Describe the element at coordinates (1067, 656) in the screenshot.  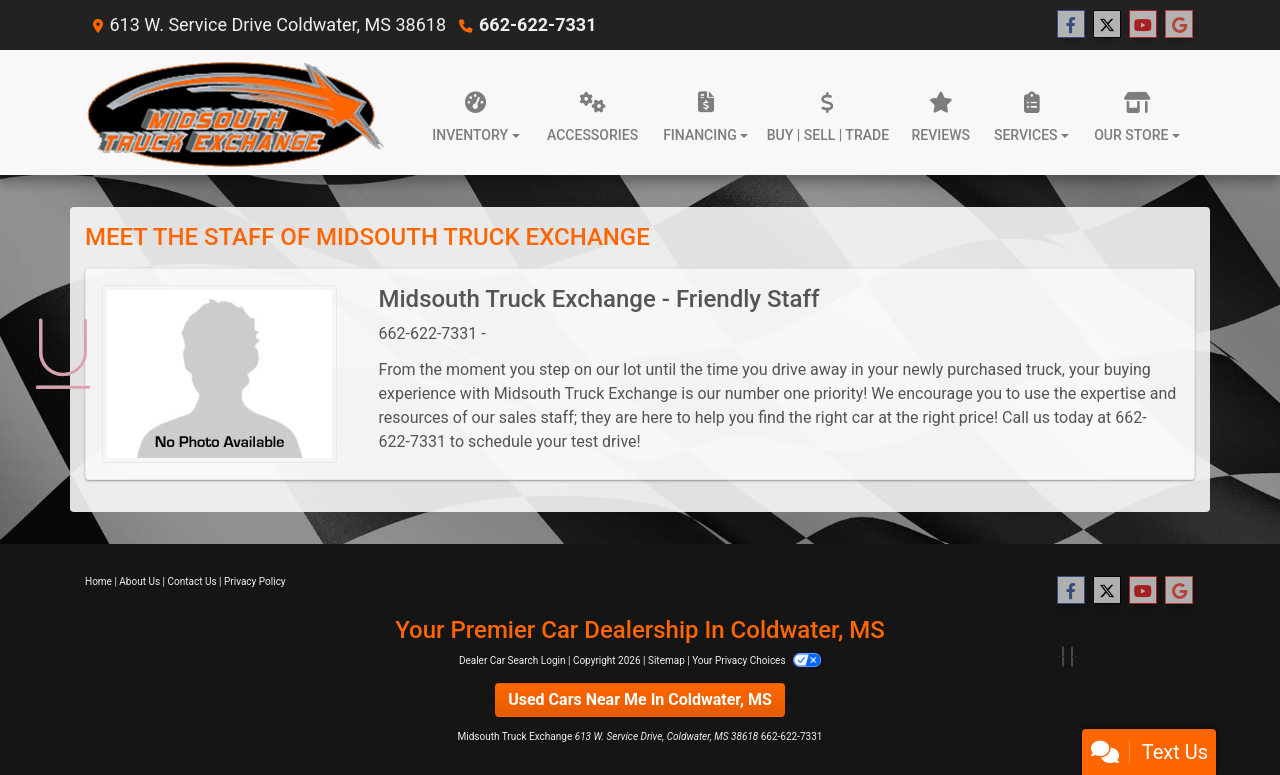
I see `align object to vertical center` at that location.